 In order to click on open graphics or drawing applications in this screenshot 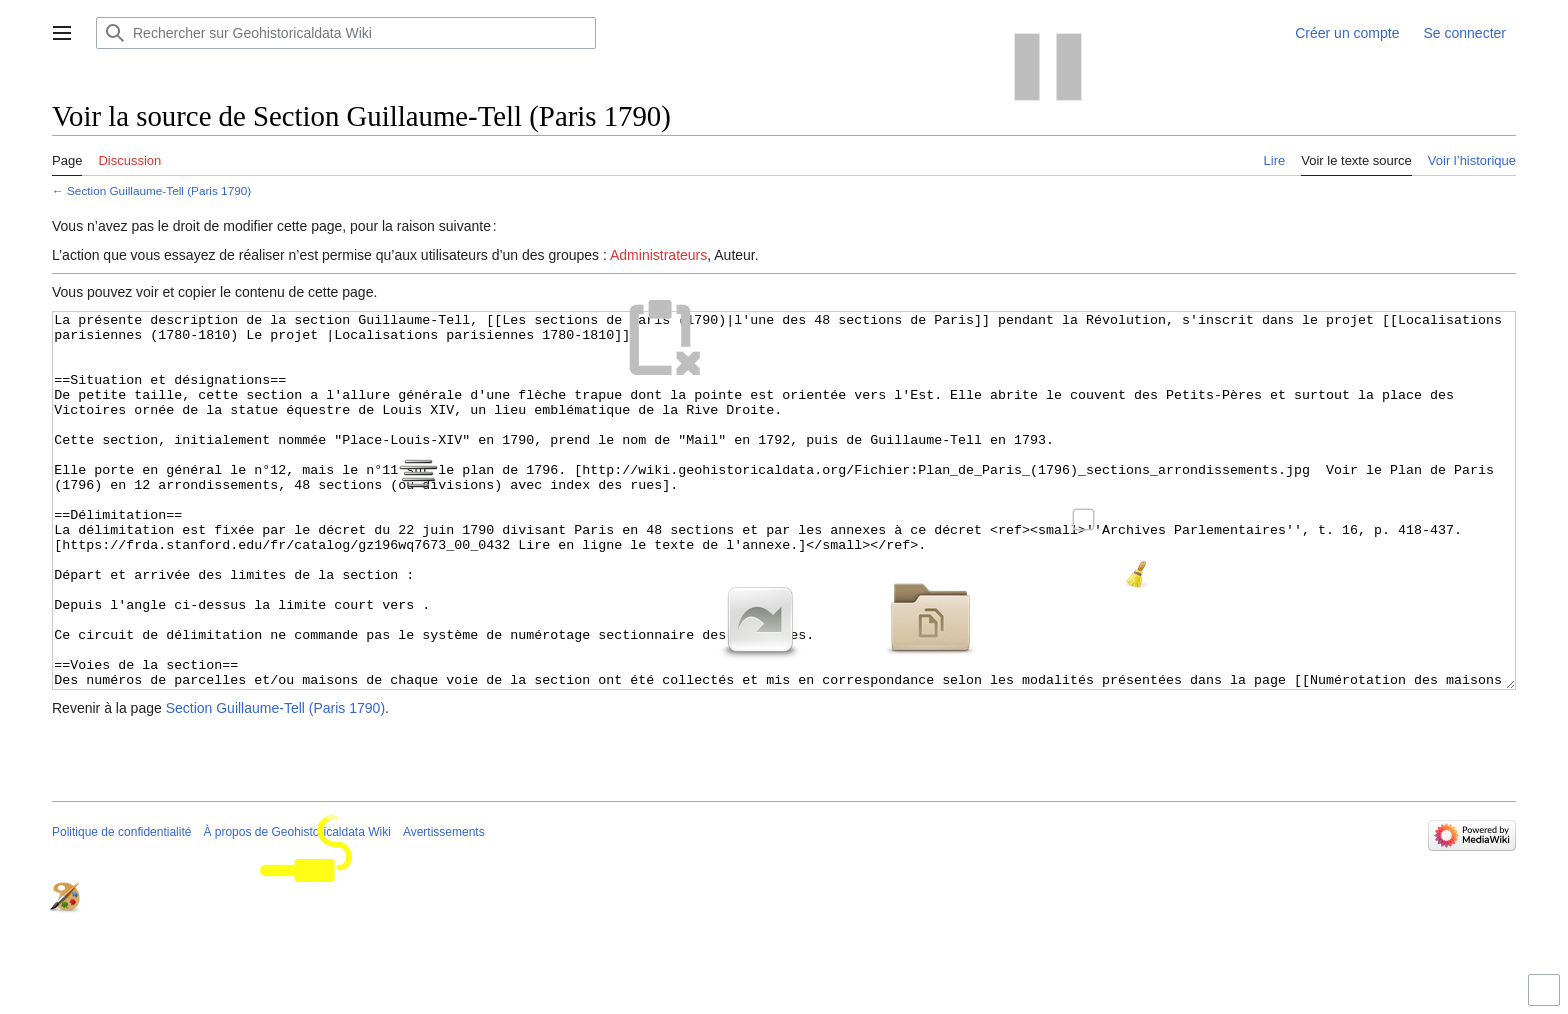, I will do `click(64, 897)`.